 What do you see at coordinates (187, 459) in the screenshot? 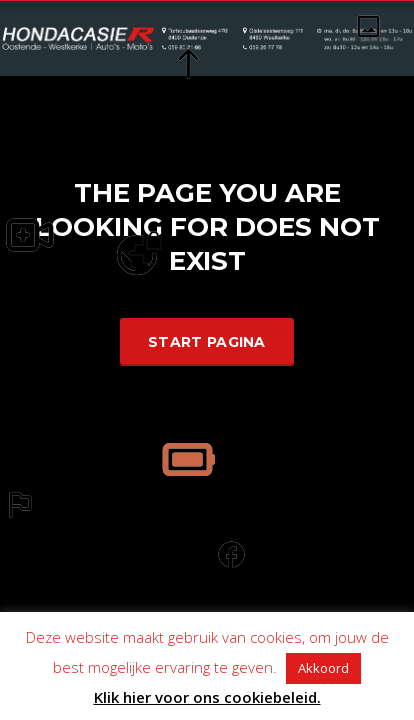
I see `indicates full battery charge` at bounding box center [187, 459].